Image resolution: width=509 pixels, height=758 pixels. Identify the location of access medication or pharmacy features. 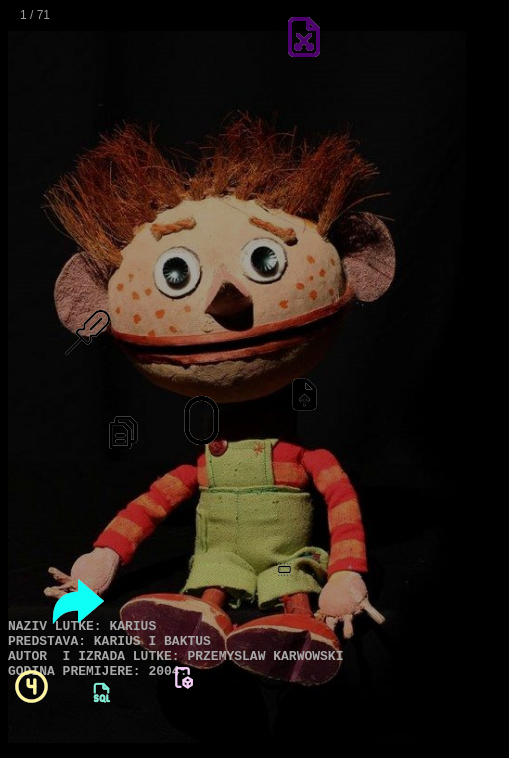
(201, 420).